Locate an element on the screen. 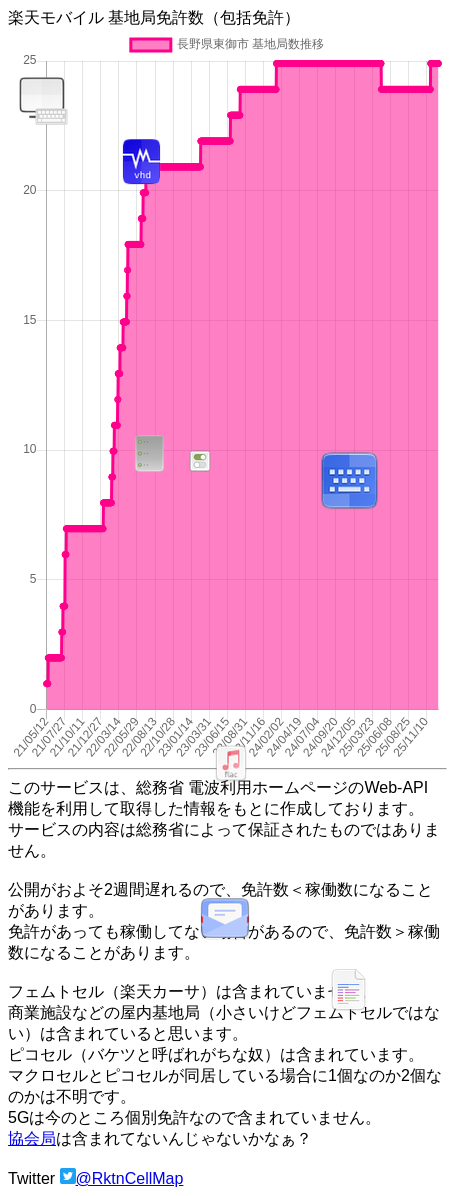 The width and height of the screenshot is (455, 1196). access network server settings is located at coordinates (149, 453).